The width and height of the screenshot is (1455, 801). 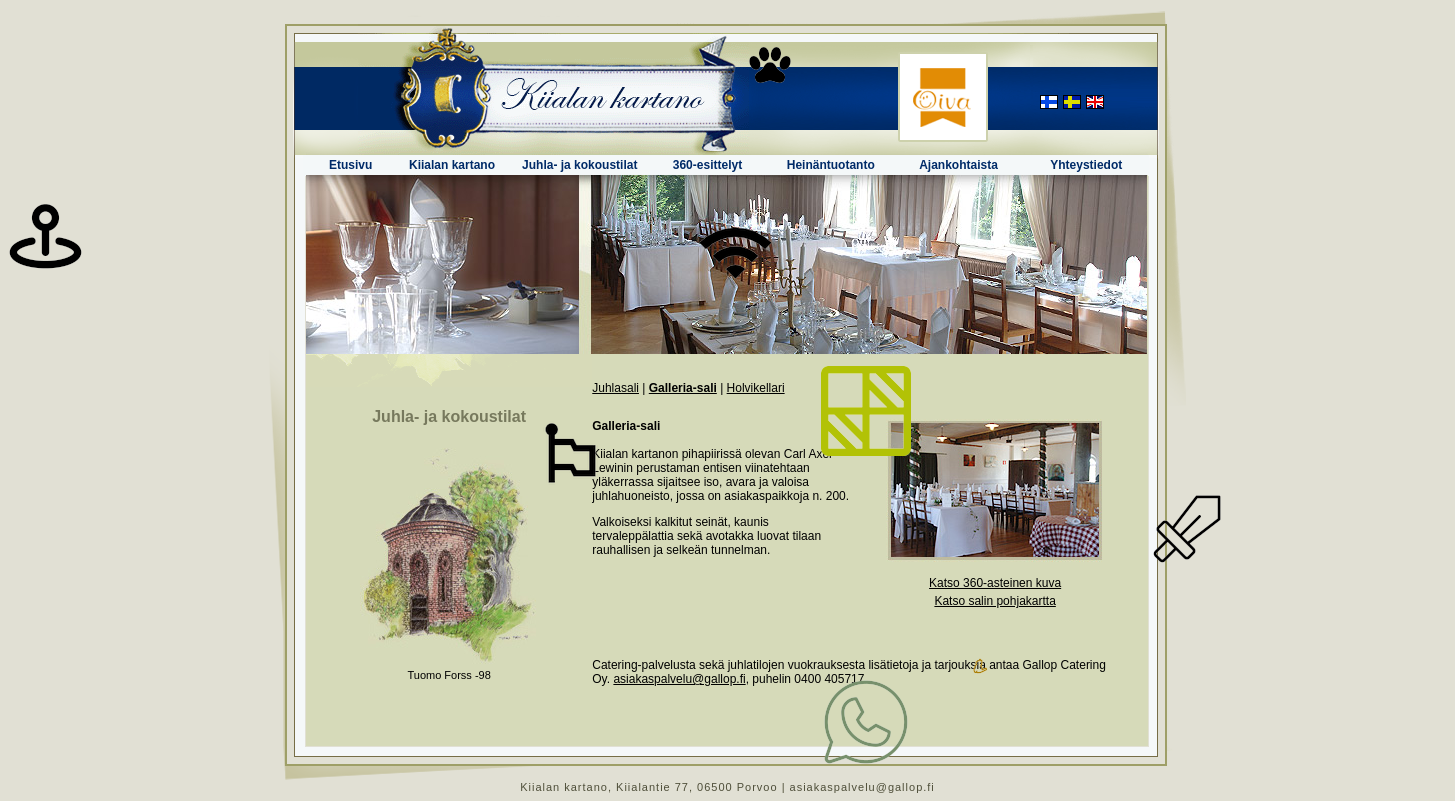 I want to click on link to yarn package manager, so click(x=980, y=666).